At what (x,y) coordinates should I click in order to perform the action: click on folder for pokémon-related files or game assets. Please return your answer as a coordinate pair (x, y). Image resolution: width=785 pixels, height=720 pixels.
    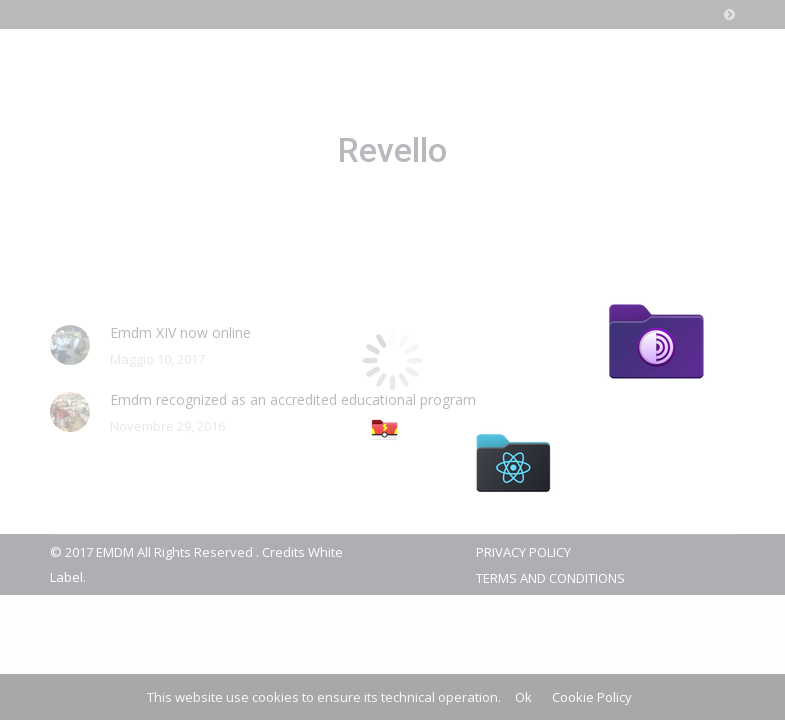
    Looking at the image, I should click on (384, 430).